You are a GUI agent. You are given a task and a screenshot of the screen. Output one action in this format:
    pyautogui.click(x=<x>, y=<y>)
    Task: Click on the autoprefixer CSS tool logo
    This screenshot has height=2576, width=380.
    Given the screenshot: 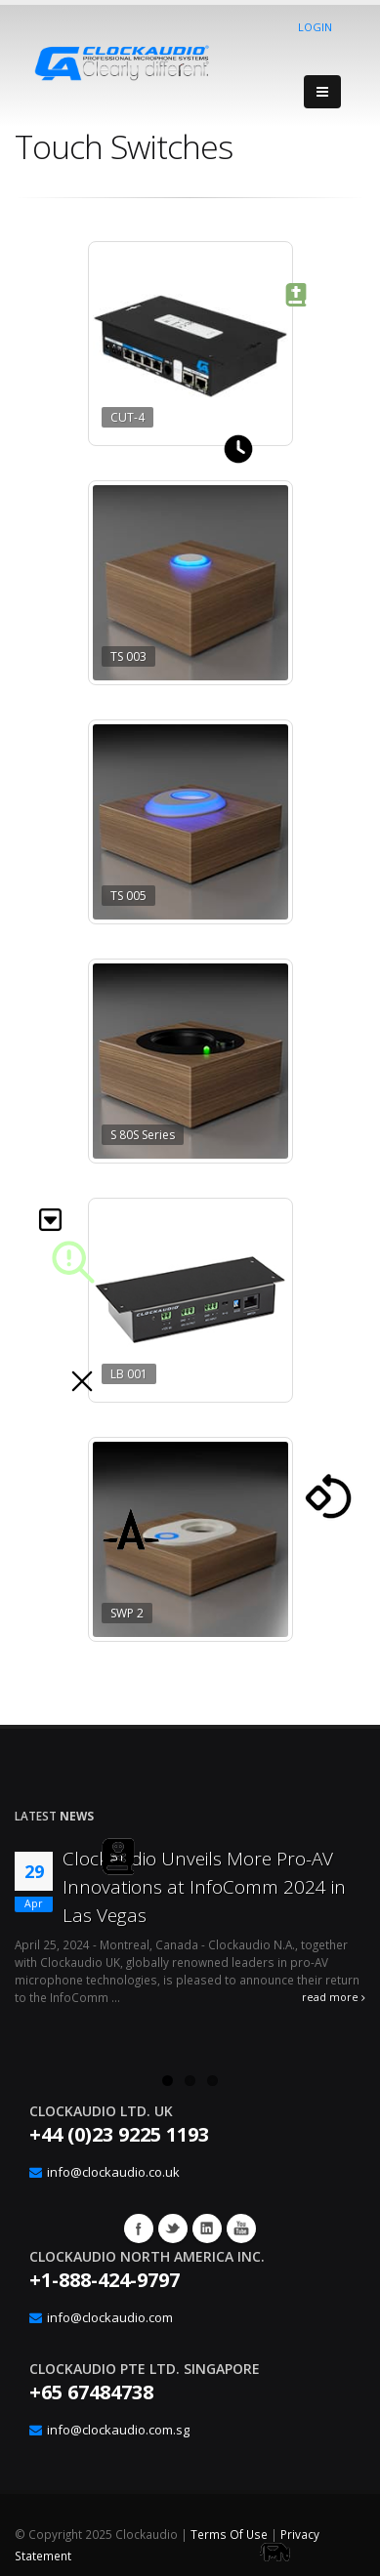 What is the action you would take?
    pyautogui.click(x=131, y=1529)
    